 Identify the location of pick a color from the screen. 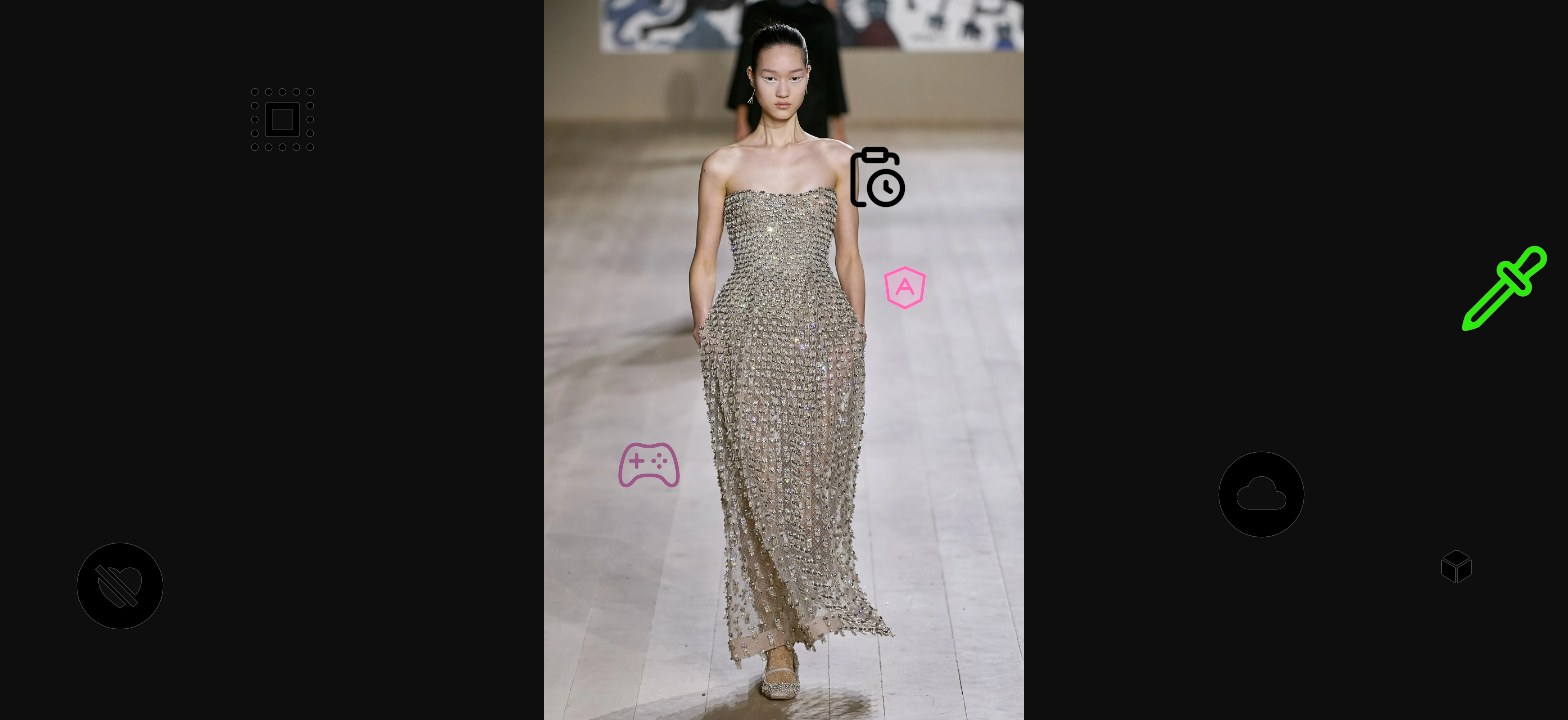
(1504, 288).